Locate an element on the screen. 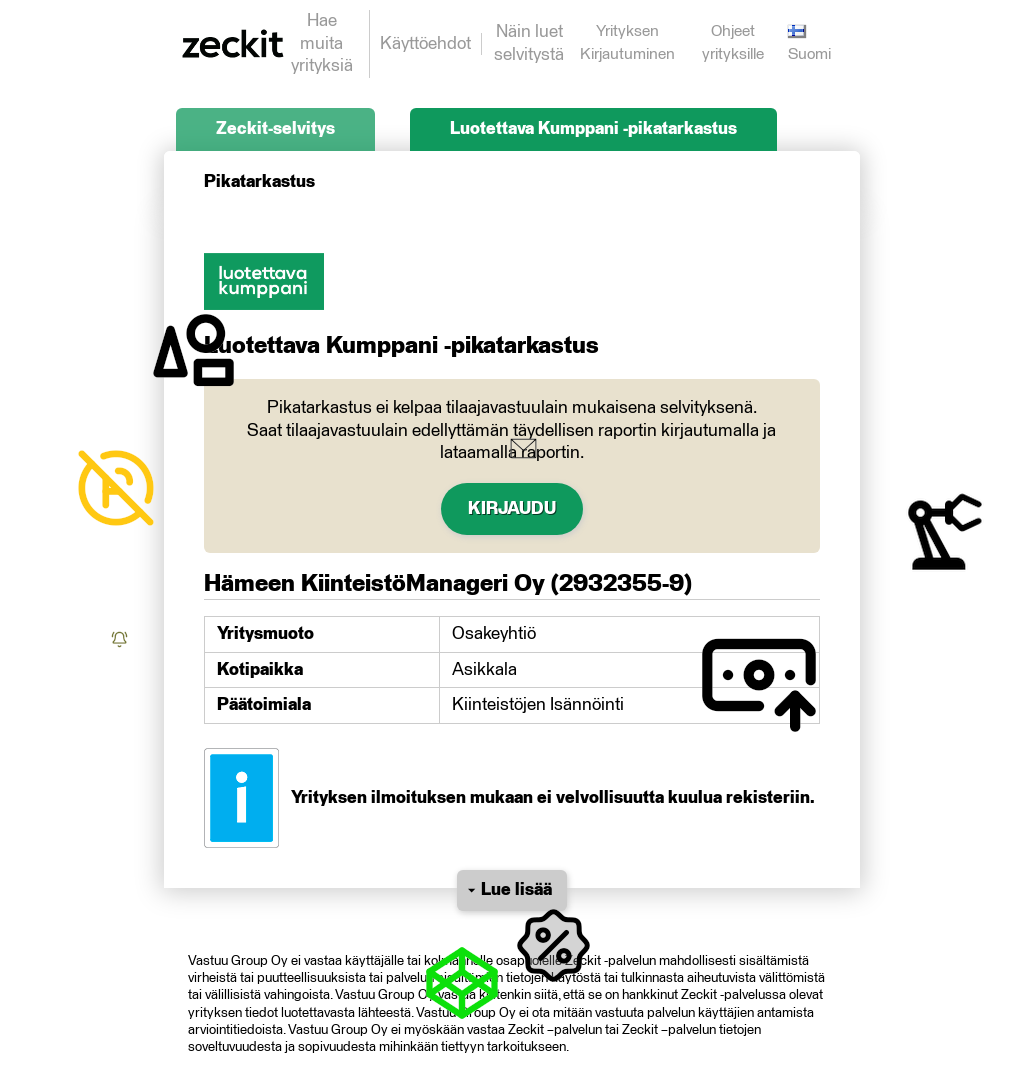 The image size is (1024, 1081). send money or make a payment is located at coordinates (759, 675).